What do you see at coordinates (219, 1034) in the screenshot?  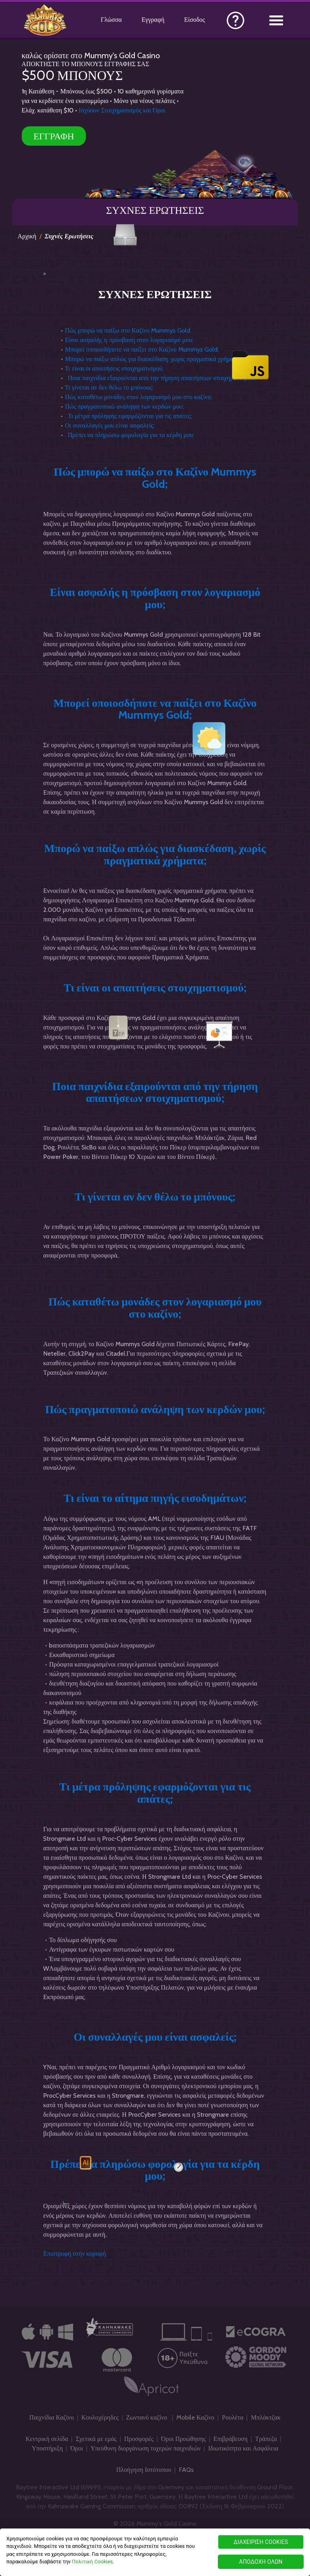 I see `open a presentation file` at bounding box center [219, 1034].